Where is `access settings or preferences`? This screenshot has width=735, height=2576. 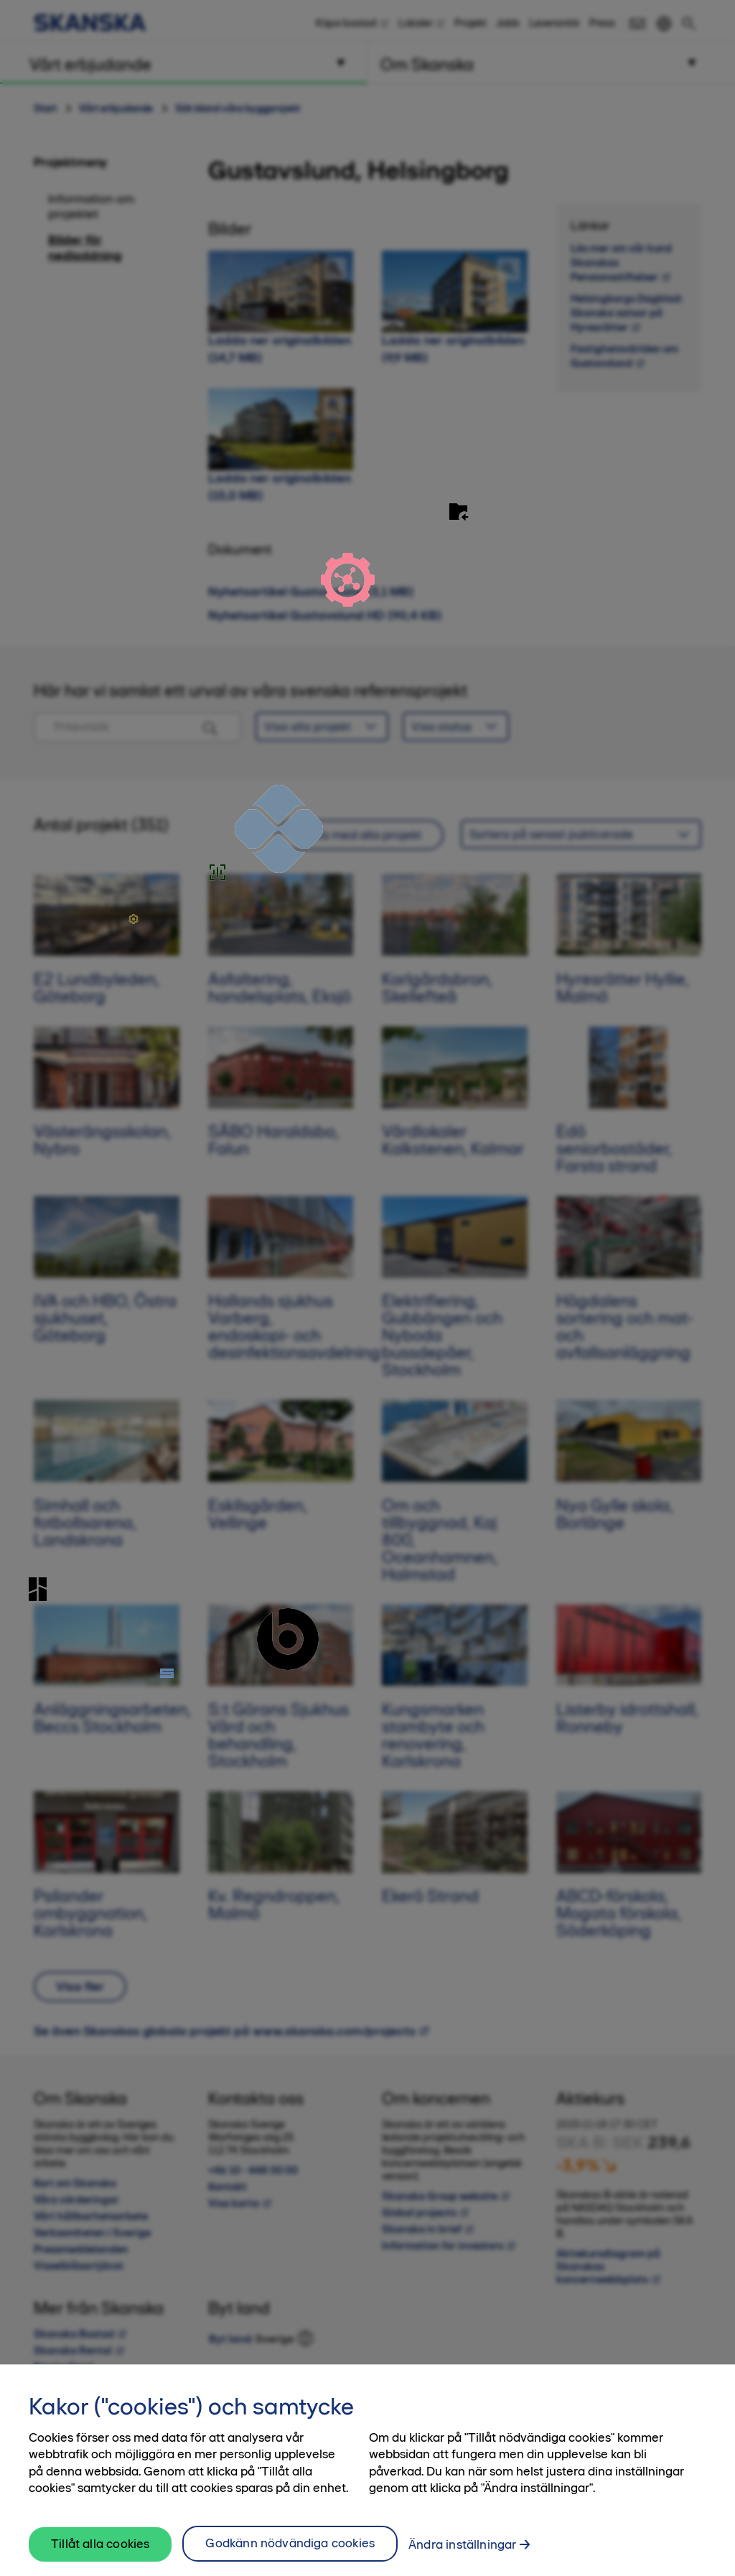 access settings or preferences is located at coordinates (134, 919).